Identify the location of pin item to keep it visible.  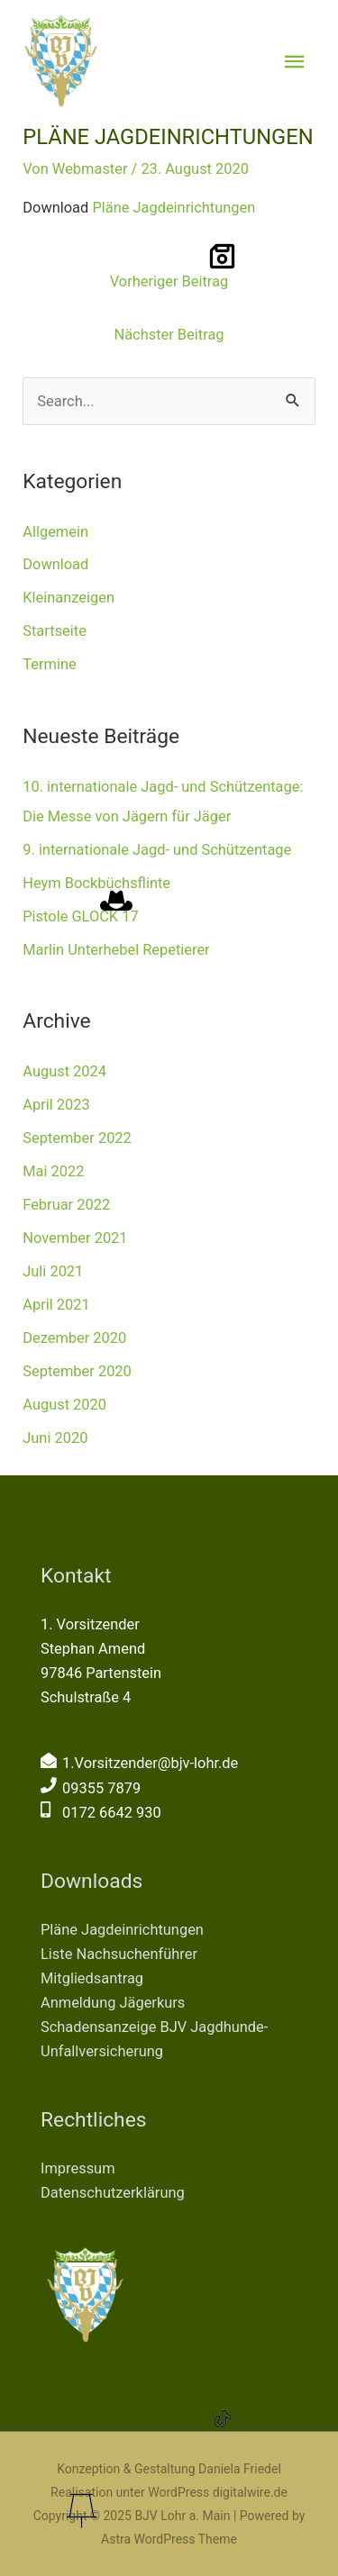
(81, 2508).